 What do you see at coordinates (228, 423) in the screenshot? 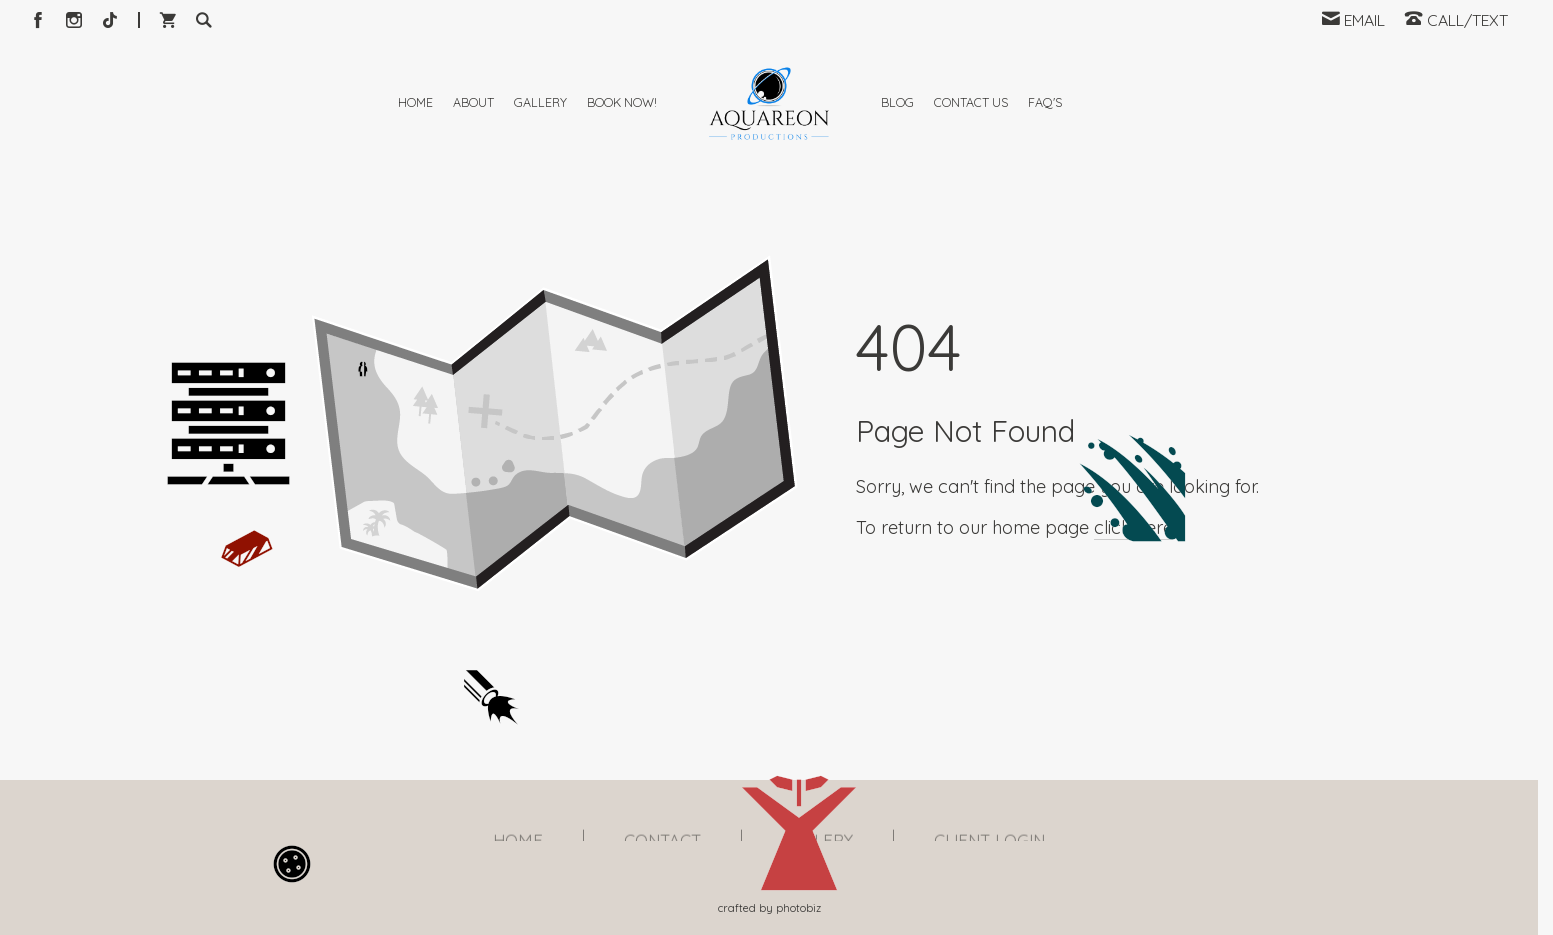
I see `access server management settings` at bounding box center [228, 423].